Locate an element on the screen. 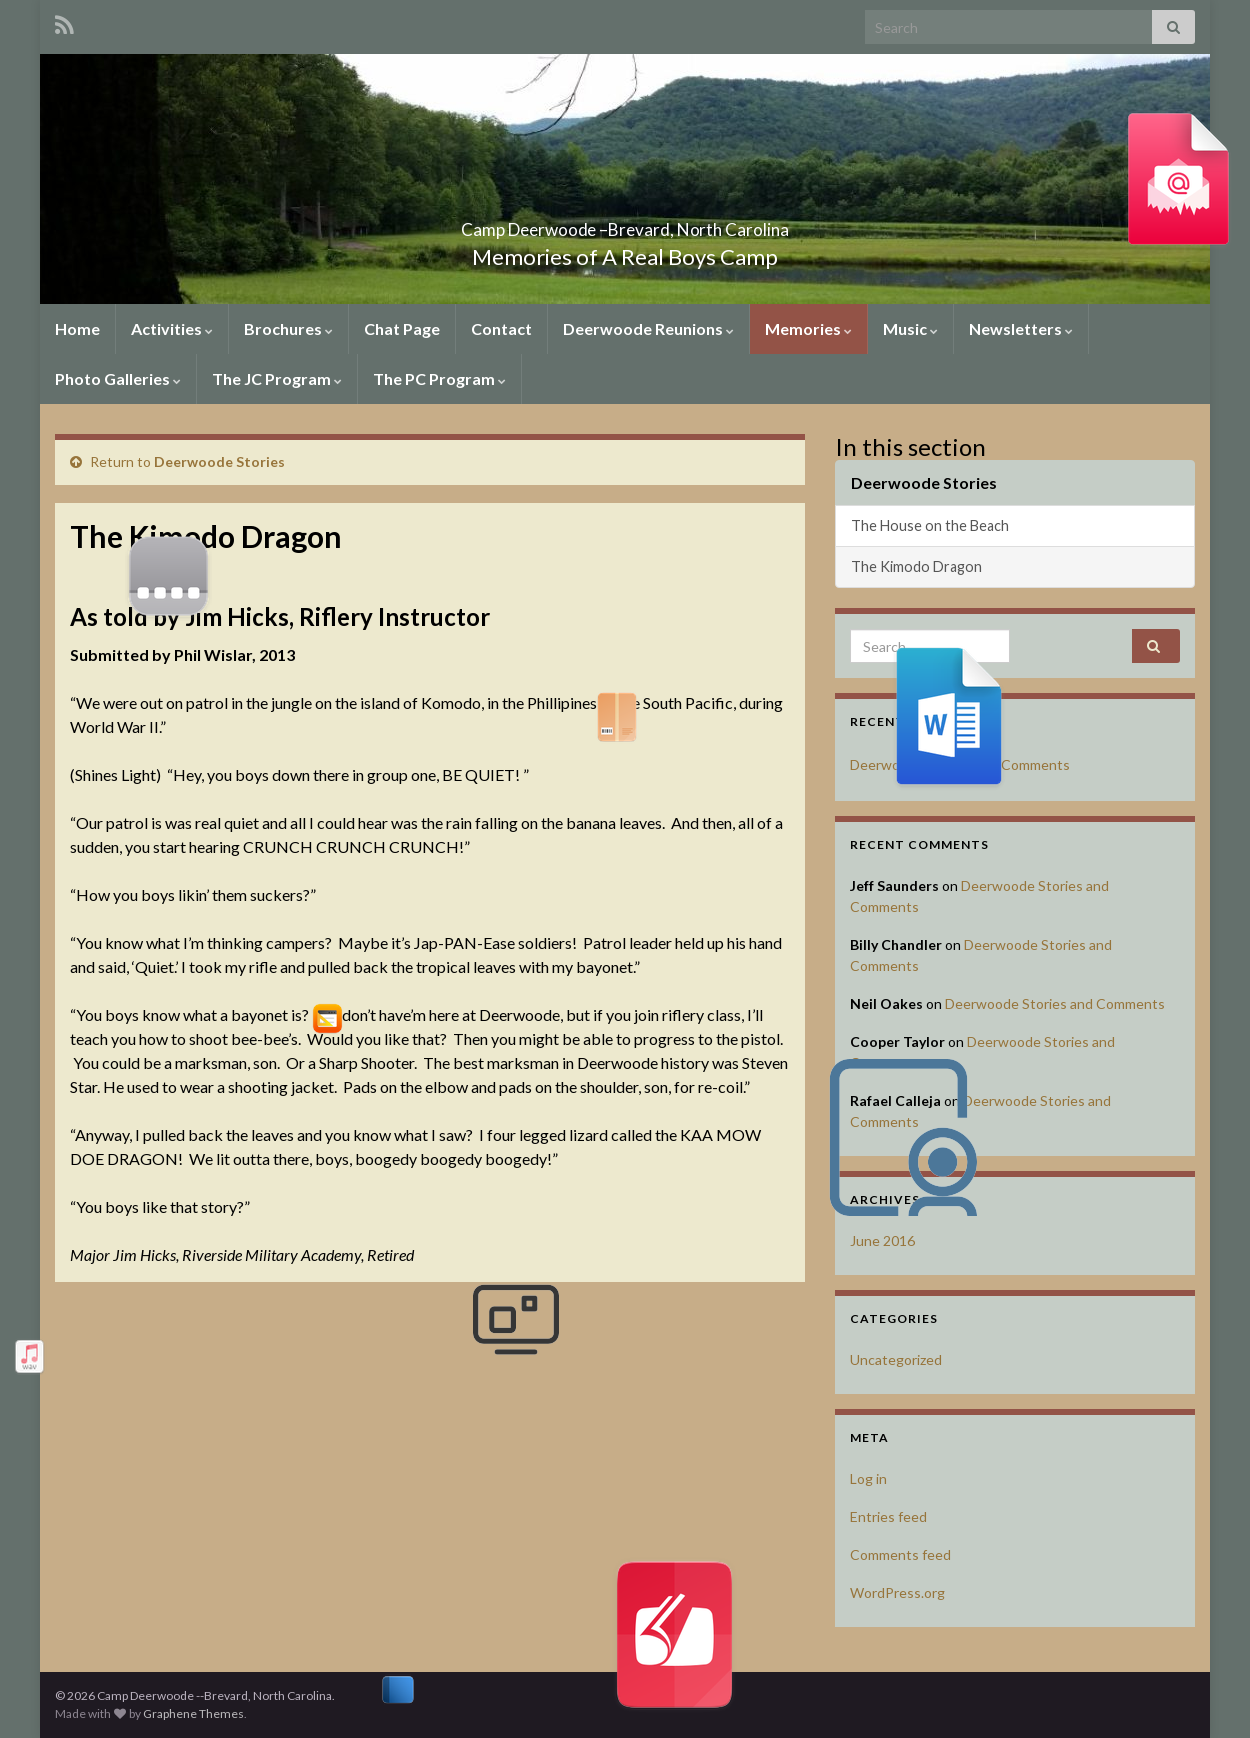 This screenshot has height=1738, width=1250. a software package or archive file is located at coordinates (617, 717).